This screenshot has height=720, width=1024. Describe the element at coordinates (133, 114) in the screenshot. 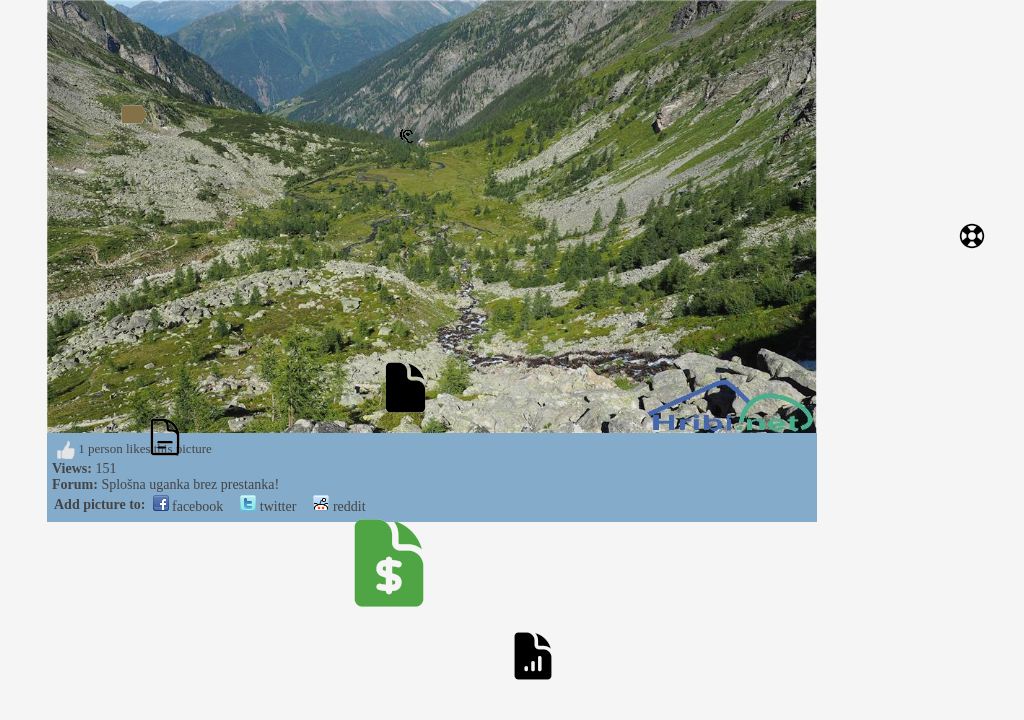

I see `add a tag or label to an item` at that location.